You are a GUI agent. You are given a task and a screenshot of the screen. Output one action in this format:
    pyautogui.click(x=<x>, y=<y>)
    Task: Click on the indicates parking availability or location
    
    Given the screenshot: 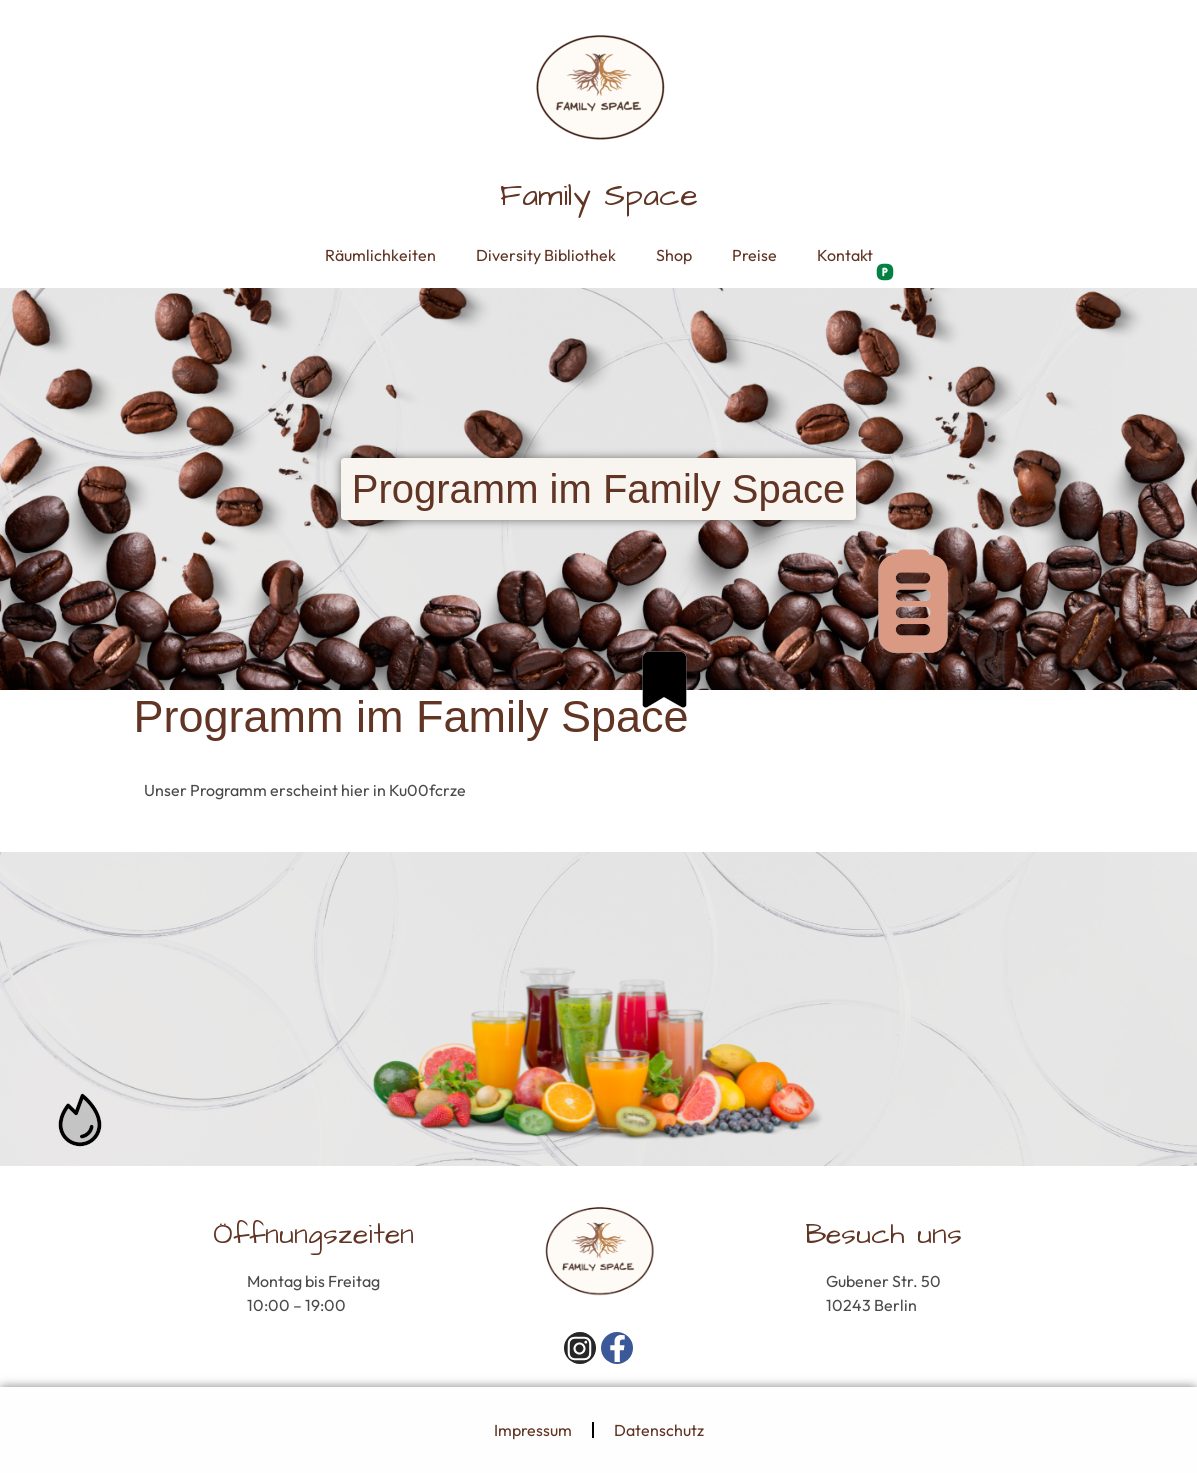 What is the action you would take?
    pyautogui.click(x=885, y=272)
    